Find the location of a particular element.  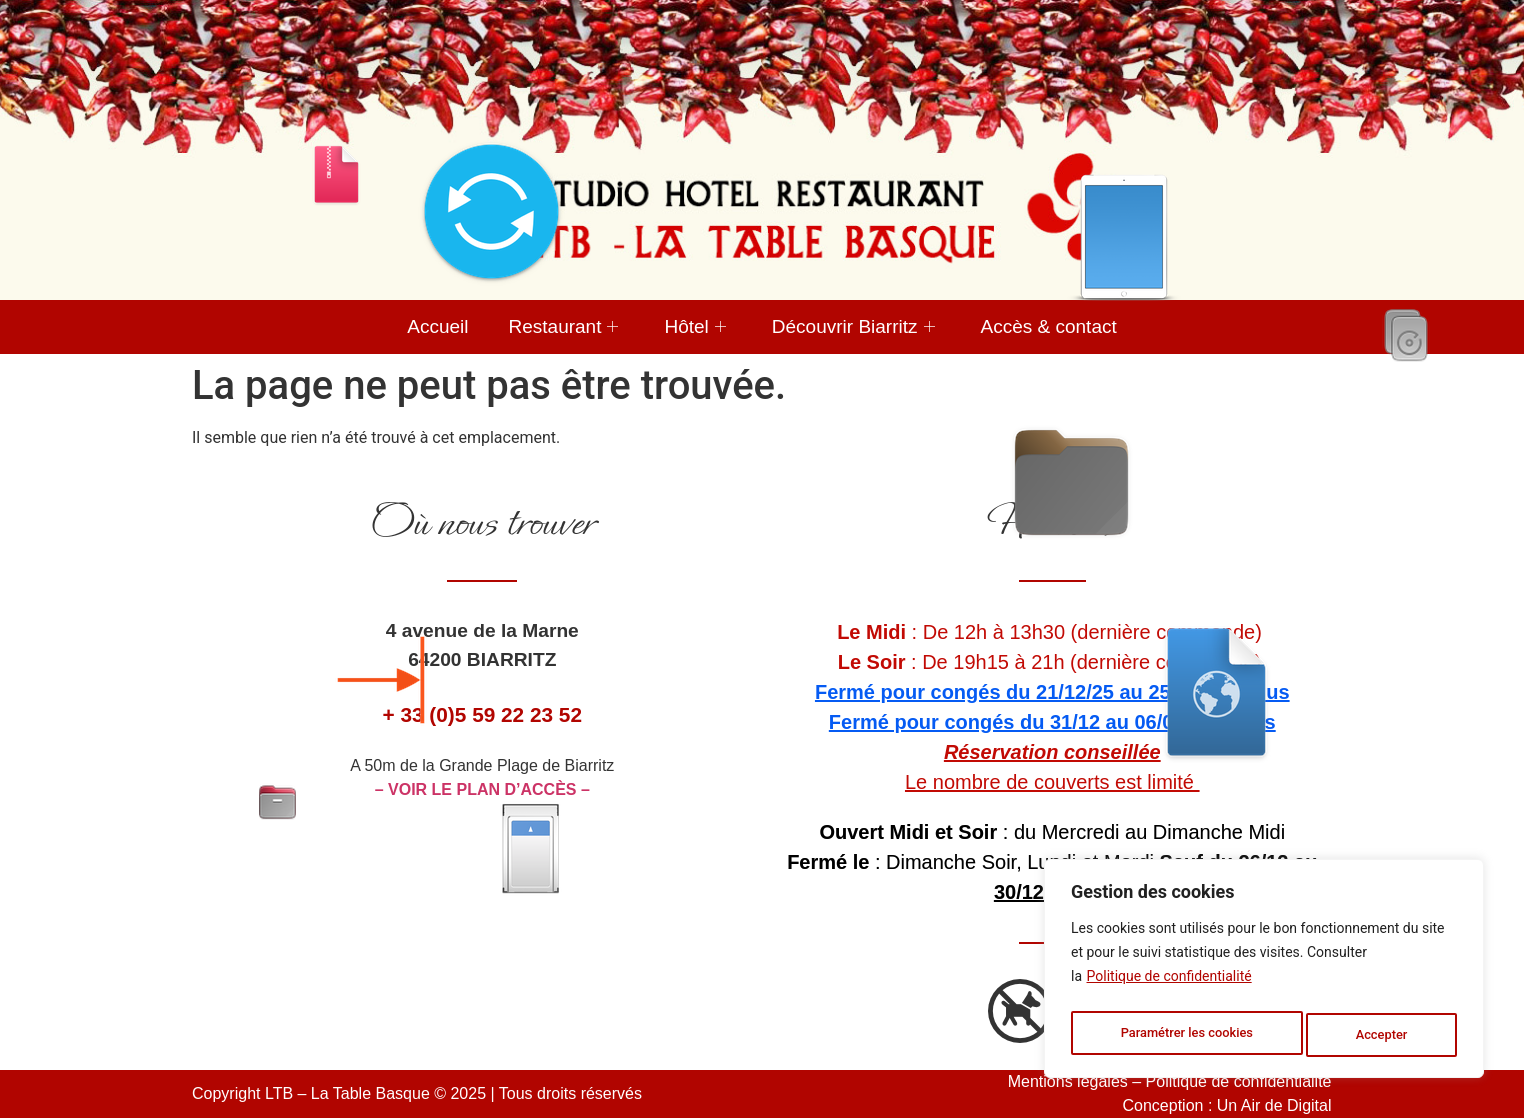

iPad device with cellular connectivity is located at coordinates (1124, 238).